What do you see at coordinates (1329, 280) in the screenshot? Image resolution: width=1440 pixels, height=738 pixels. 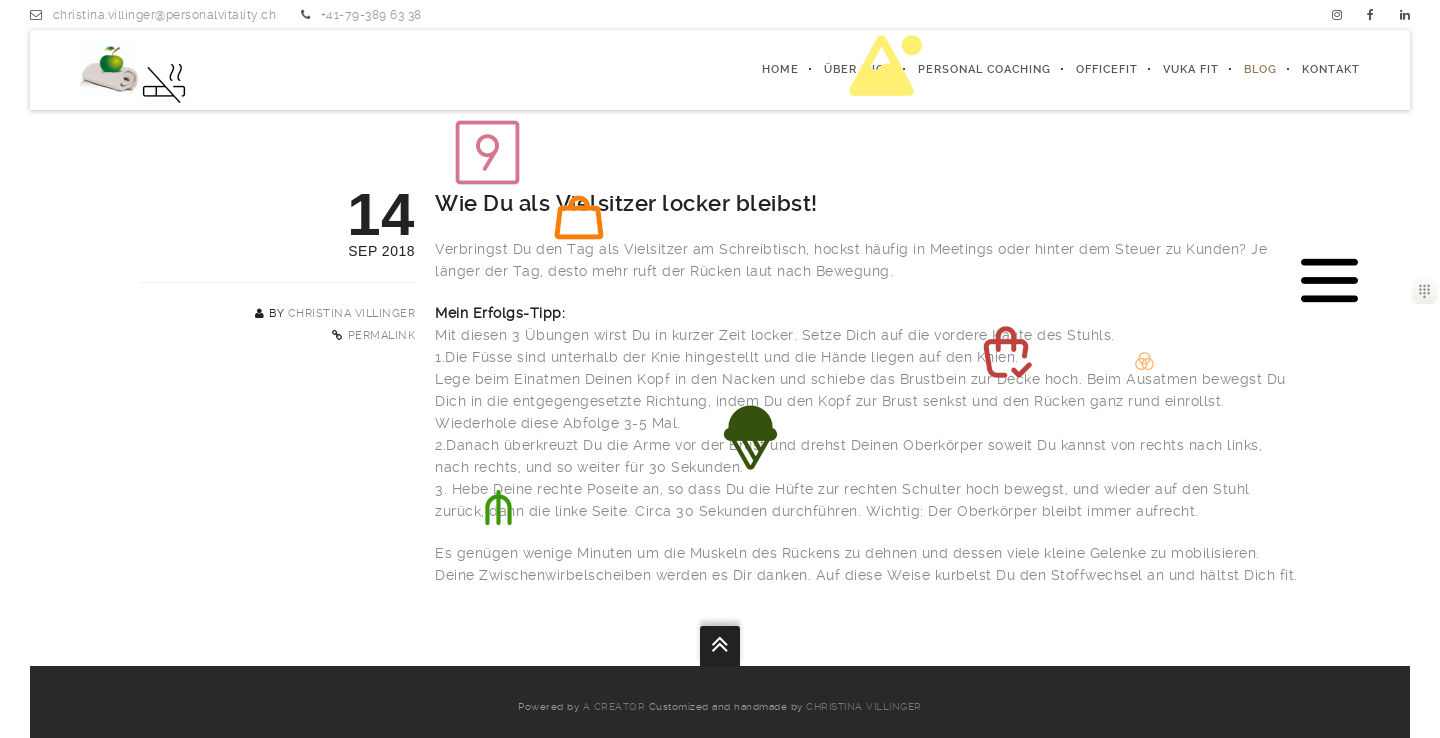 I see `open navigation menu` at bounding box center [1329, 280].